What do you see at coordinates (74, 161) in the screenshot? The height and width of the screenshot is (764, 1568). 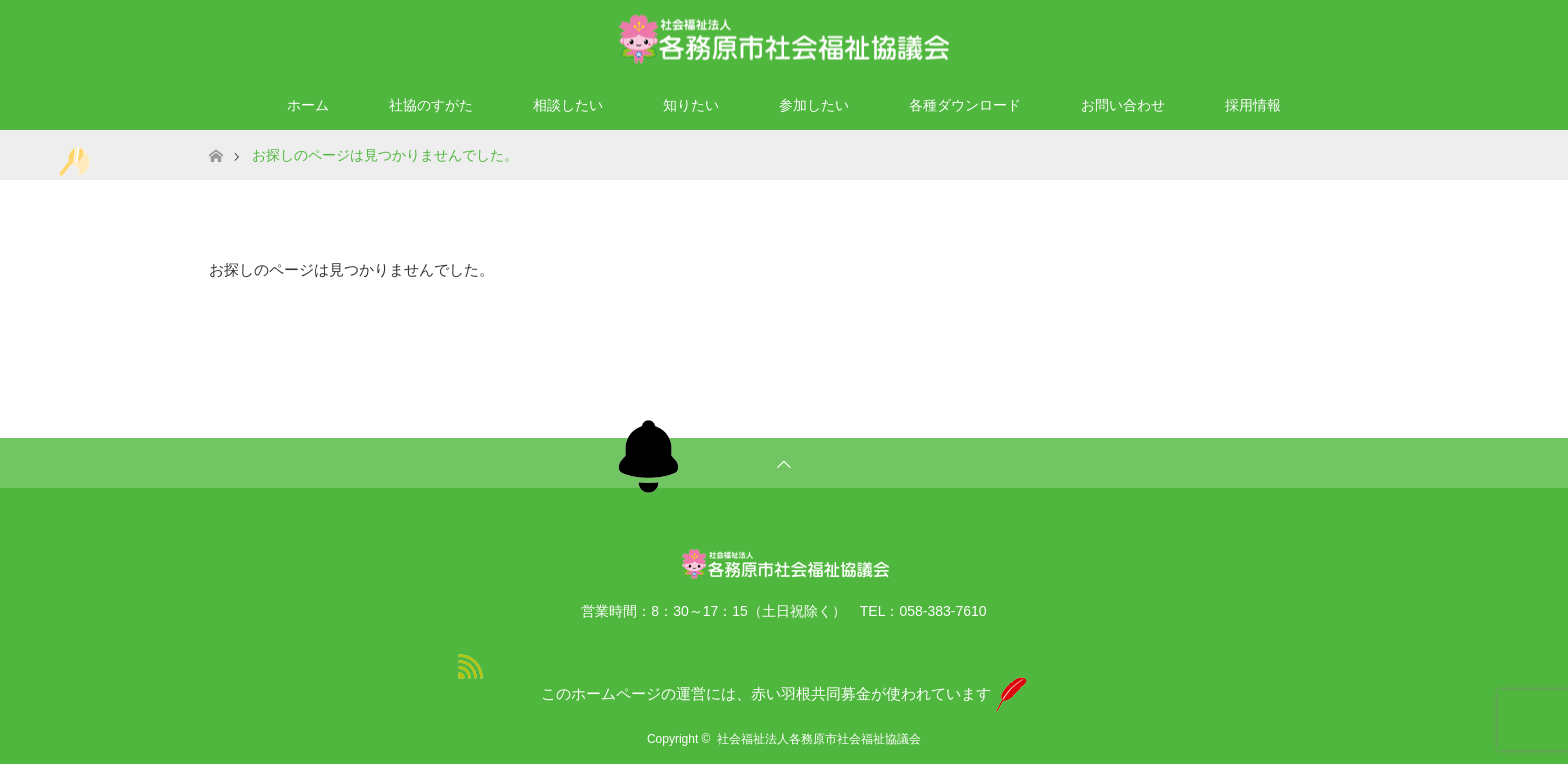 I see `discord golden bug hunter badge indicating elite bug reporter status` at bounding box center [74, 161].